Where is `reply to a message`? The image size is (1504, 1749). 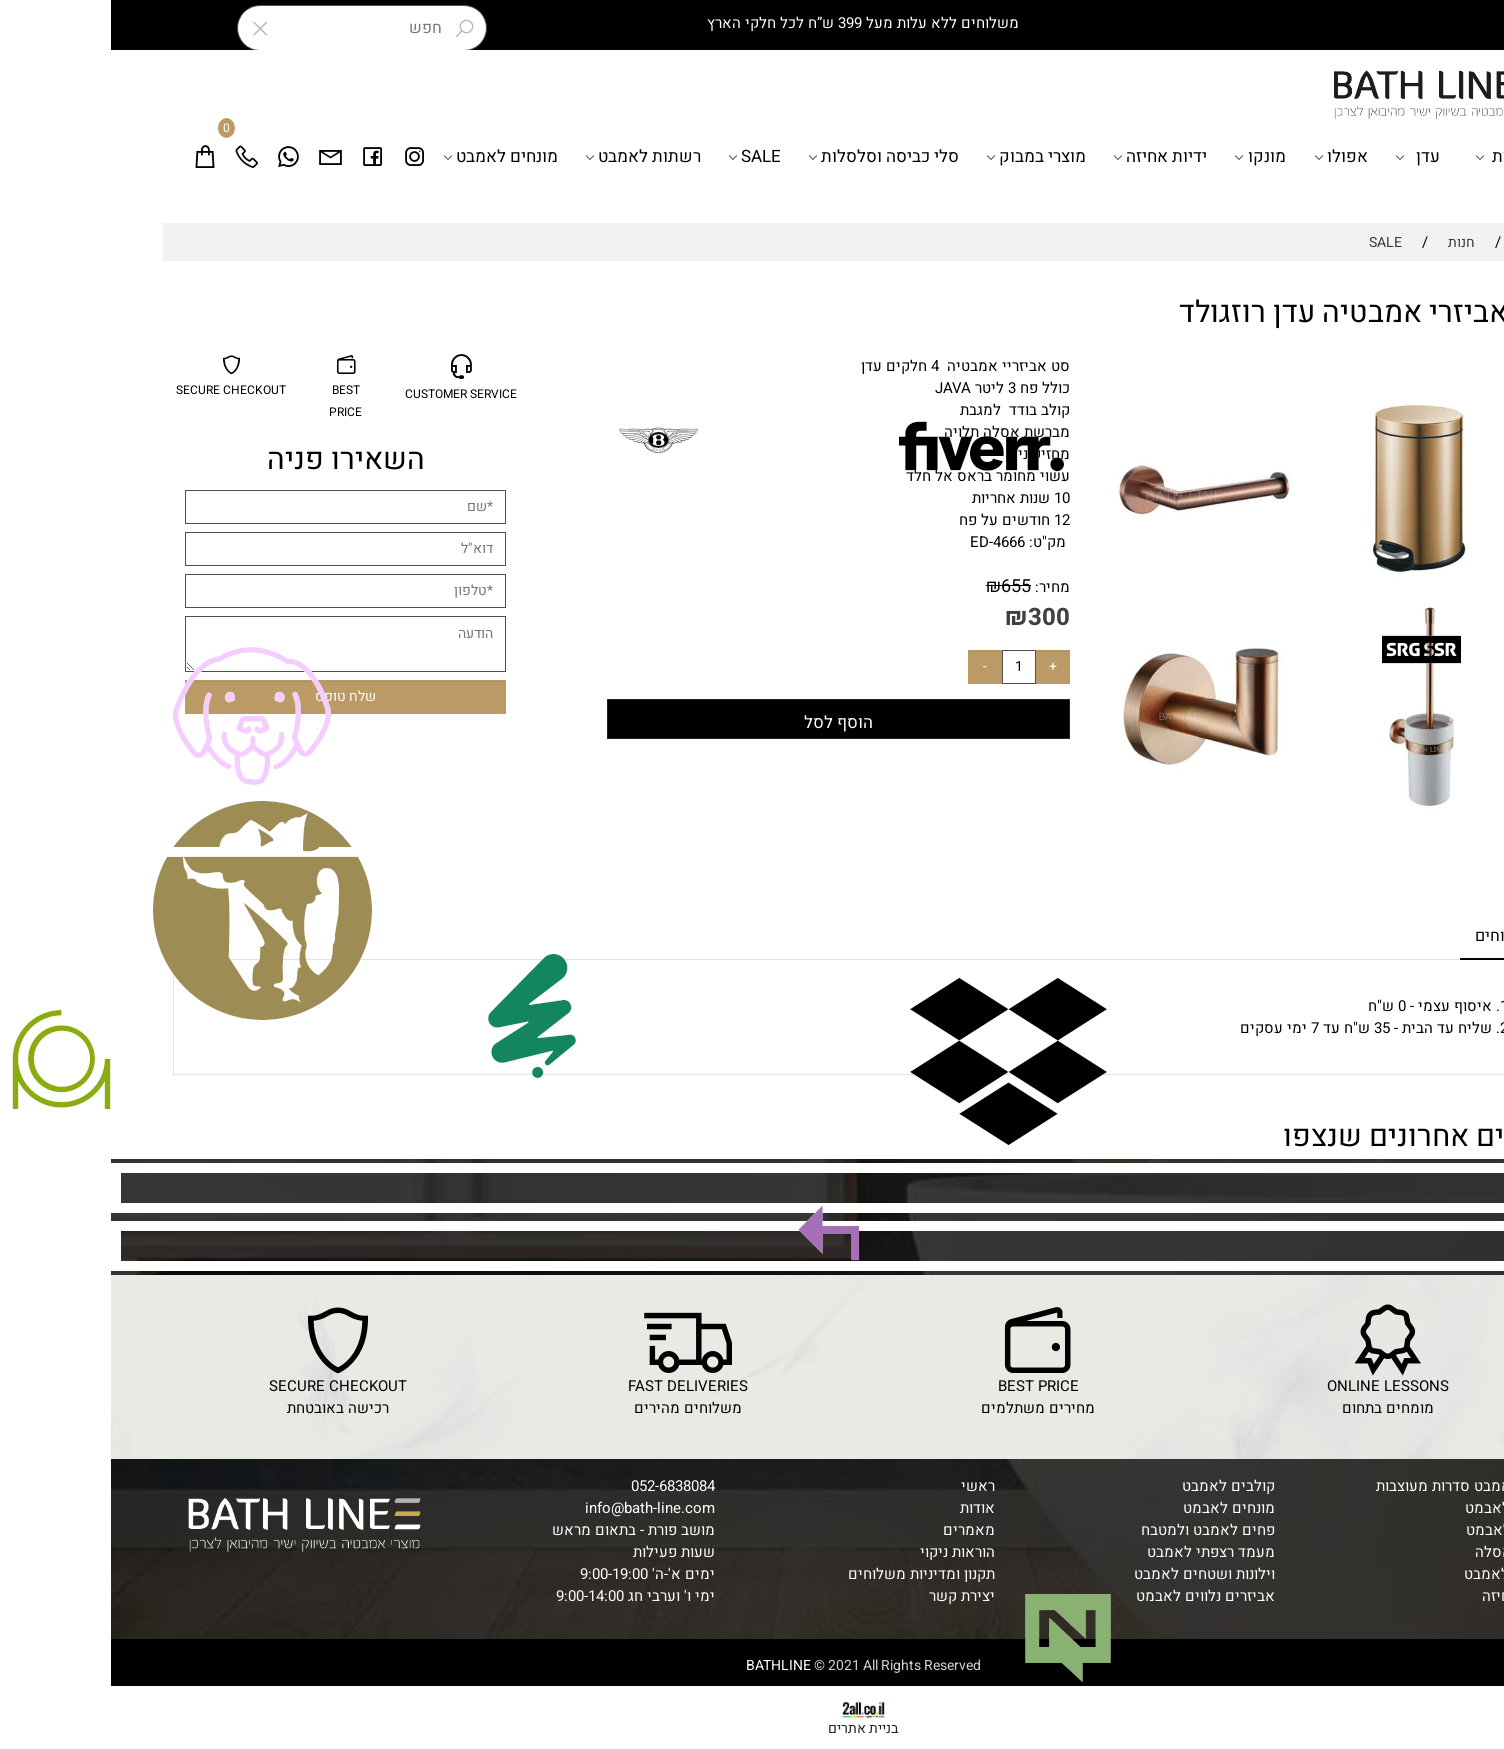 reply to a message is located at coordinates (832, 1233).